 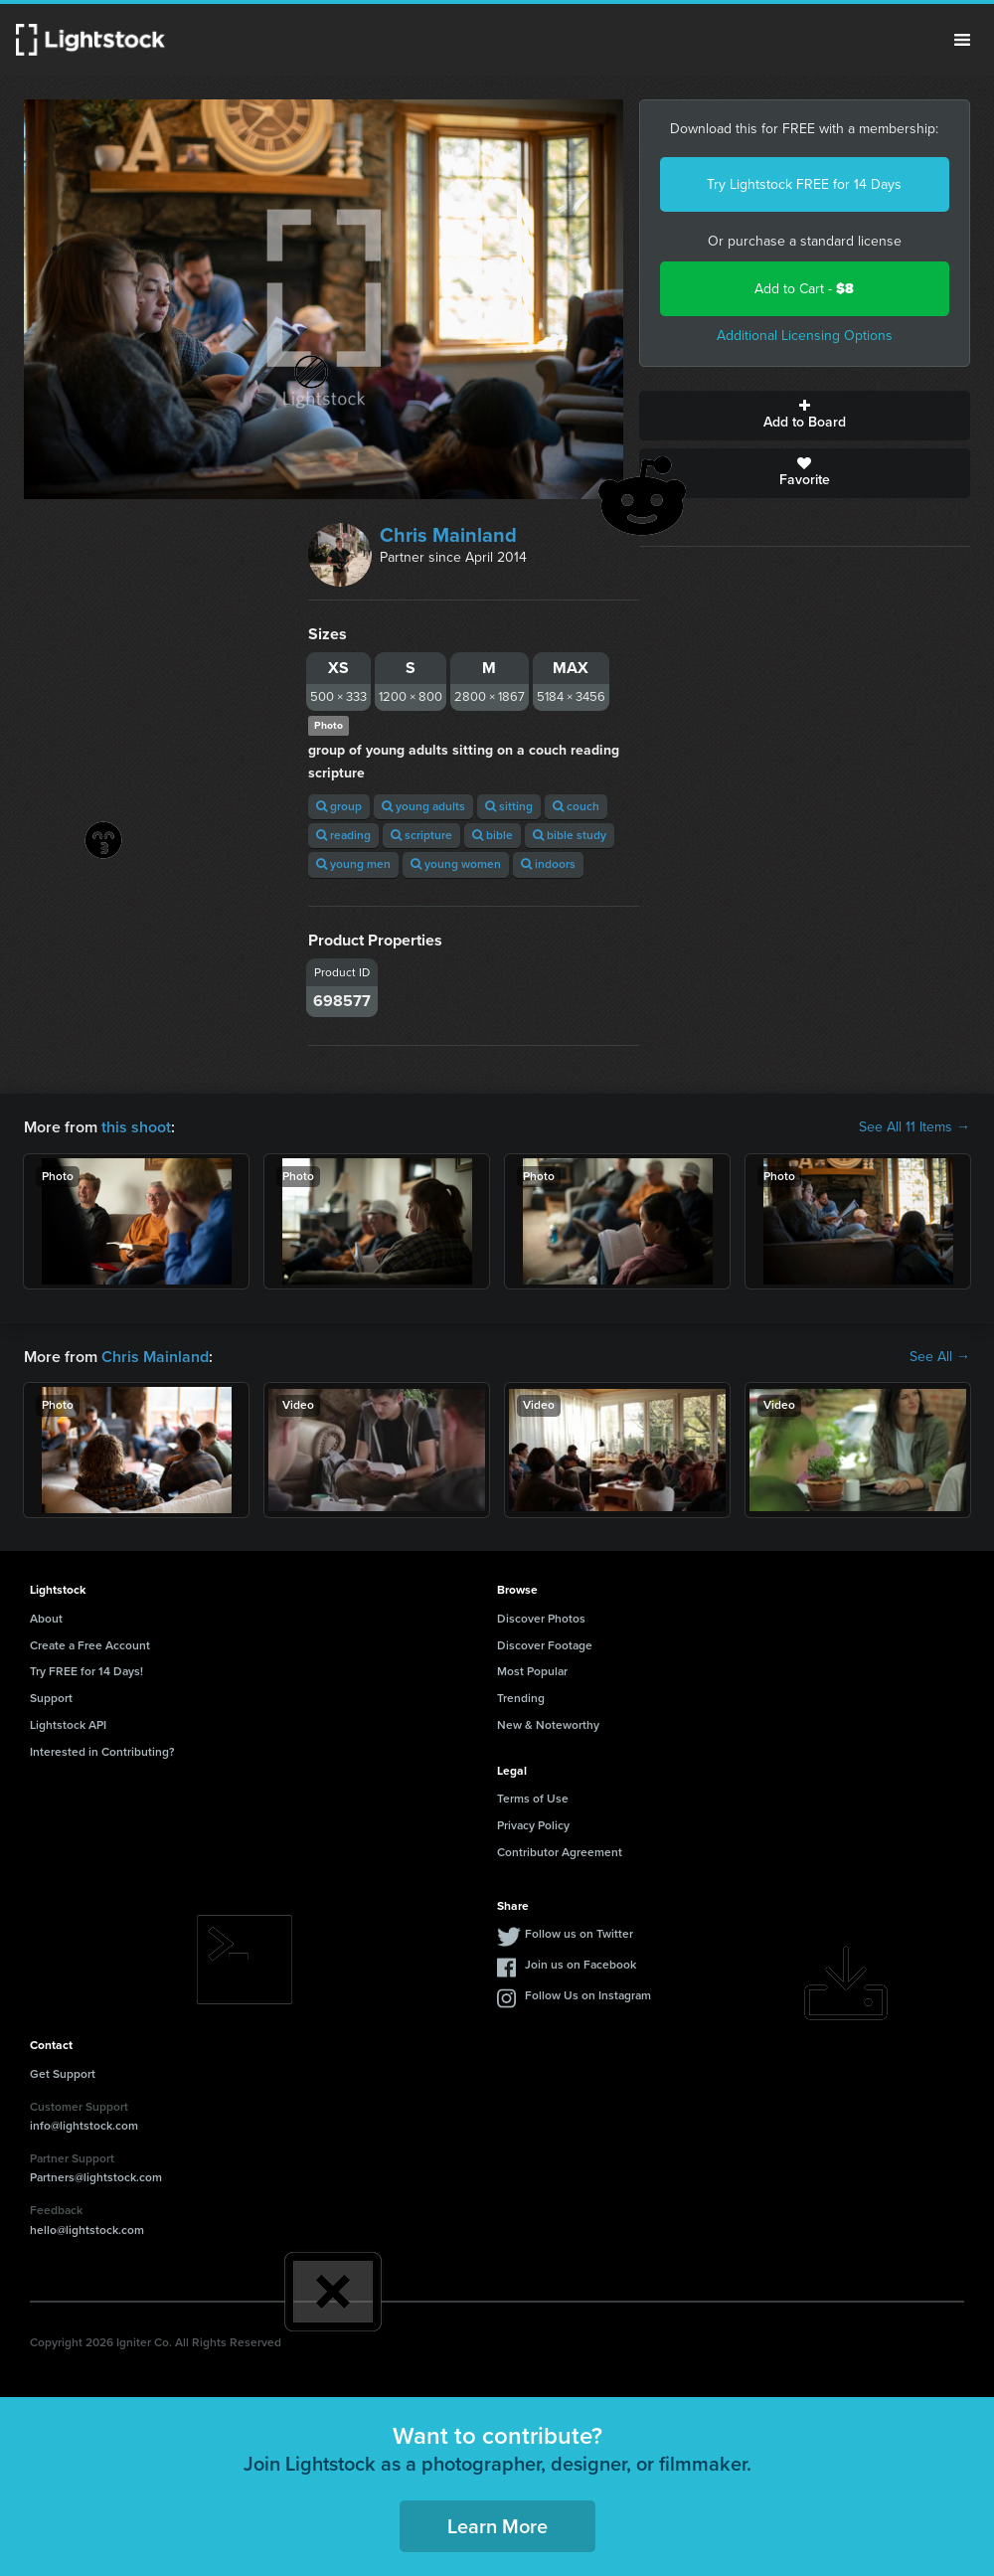 I want to click on download a file to your device, so click(x=846, y=1987).